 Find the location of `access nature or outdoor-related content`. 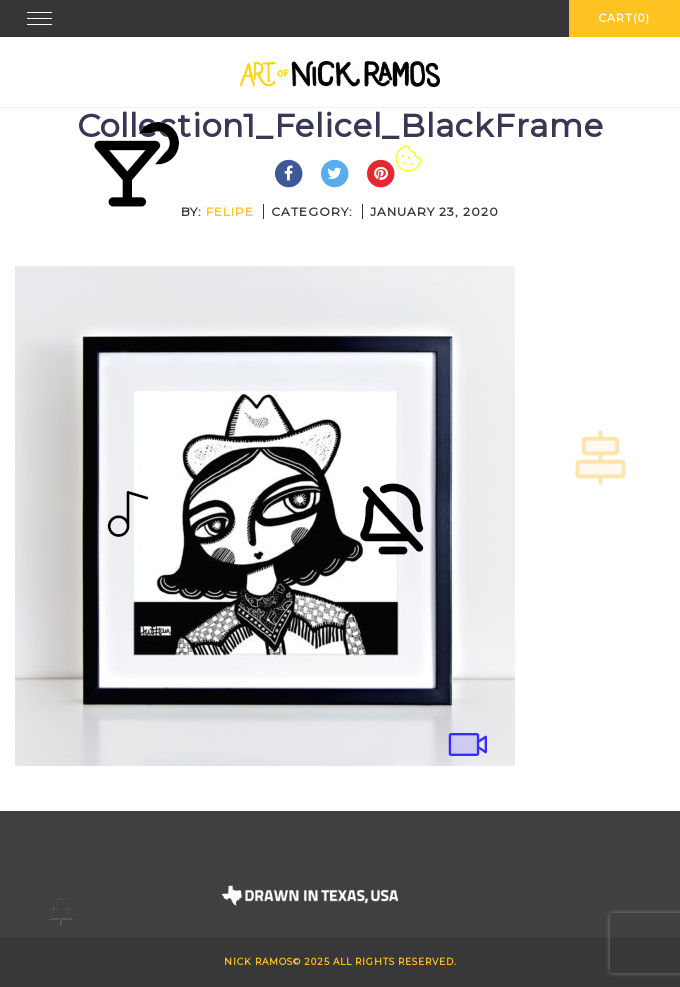

access nature or outdoor-related content is located at coordinates (61, 911).